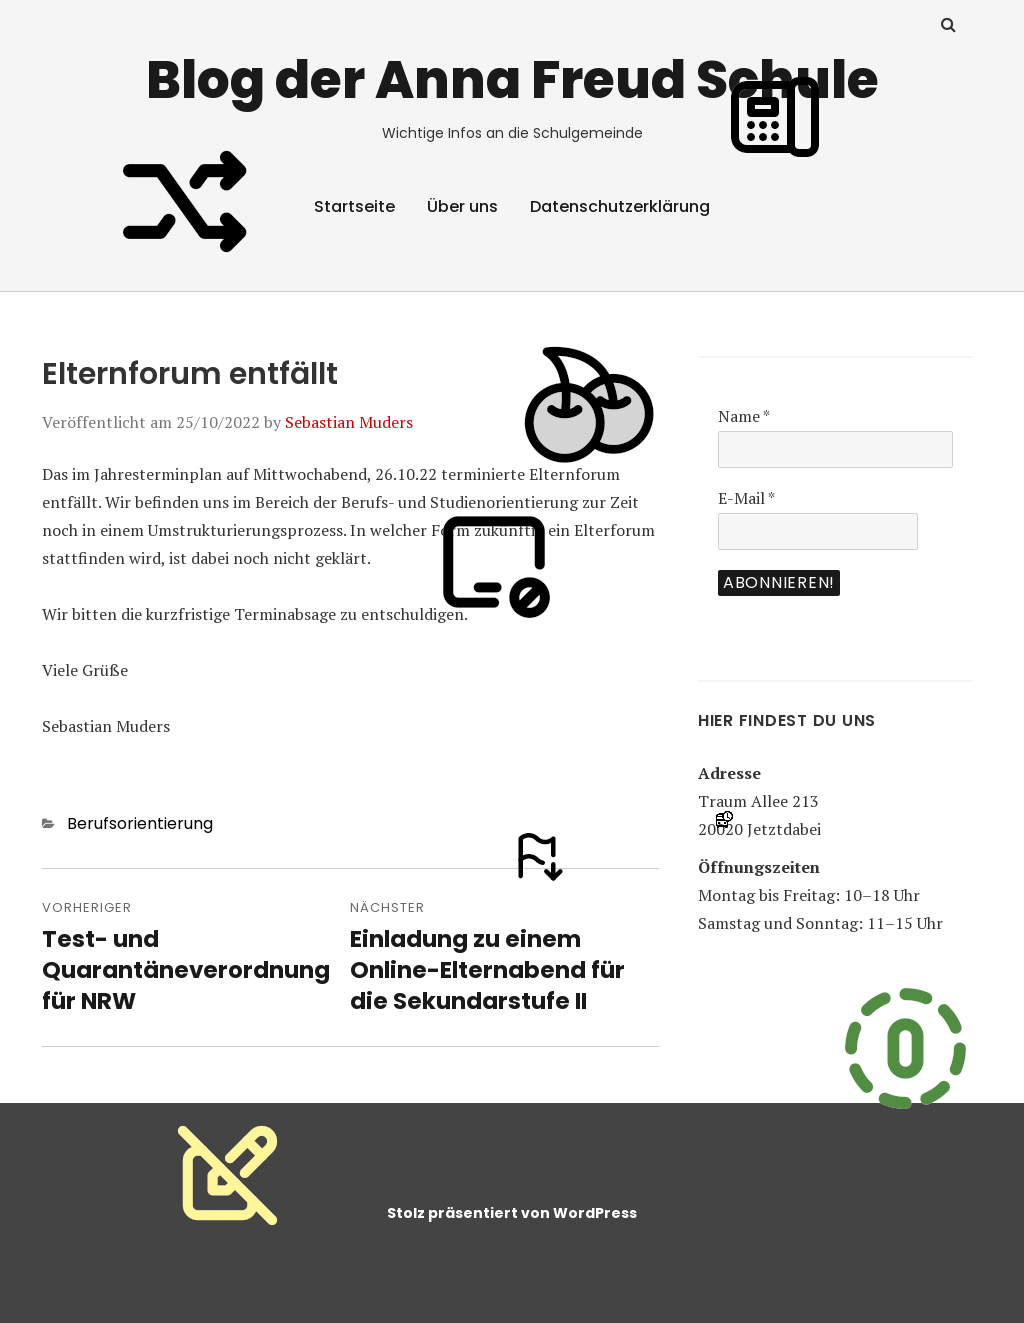 The image size is (1024, 1323). I want to click on shuffle or randomize playlist order, so click(182, 201).